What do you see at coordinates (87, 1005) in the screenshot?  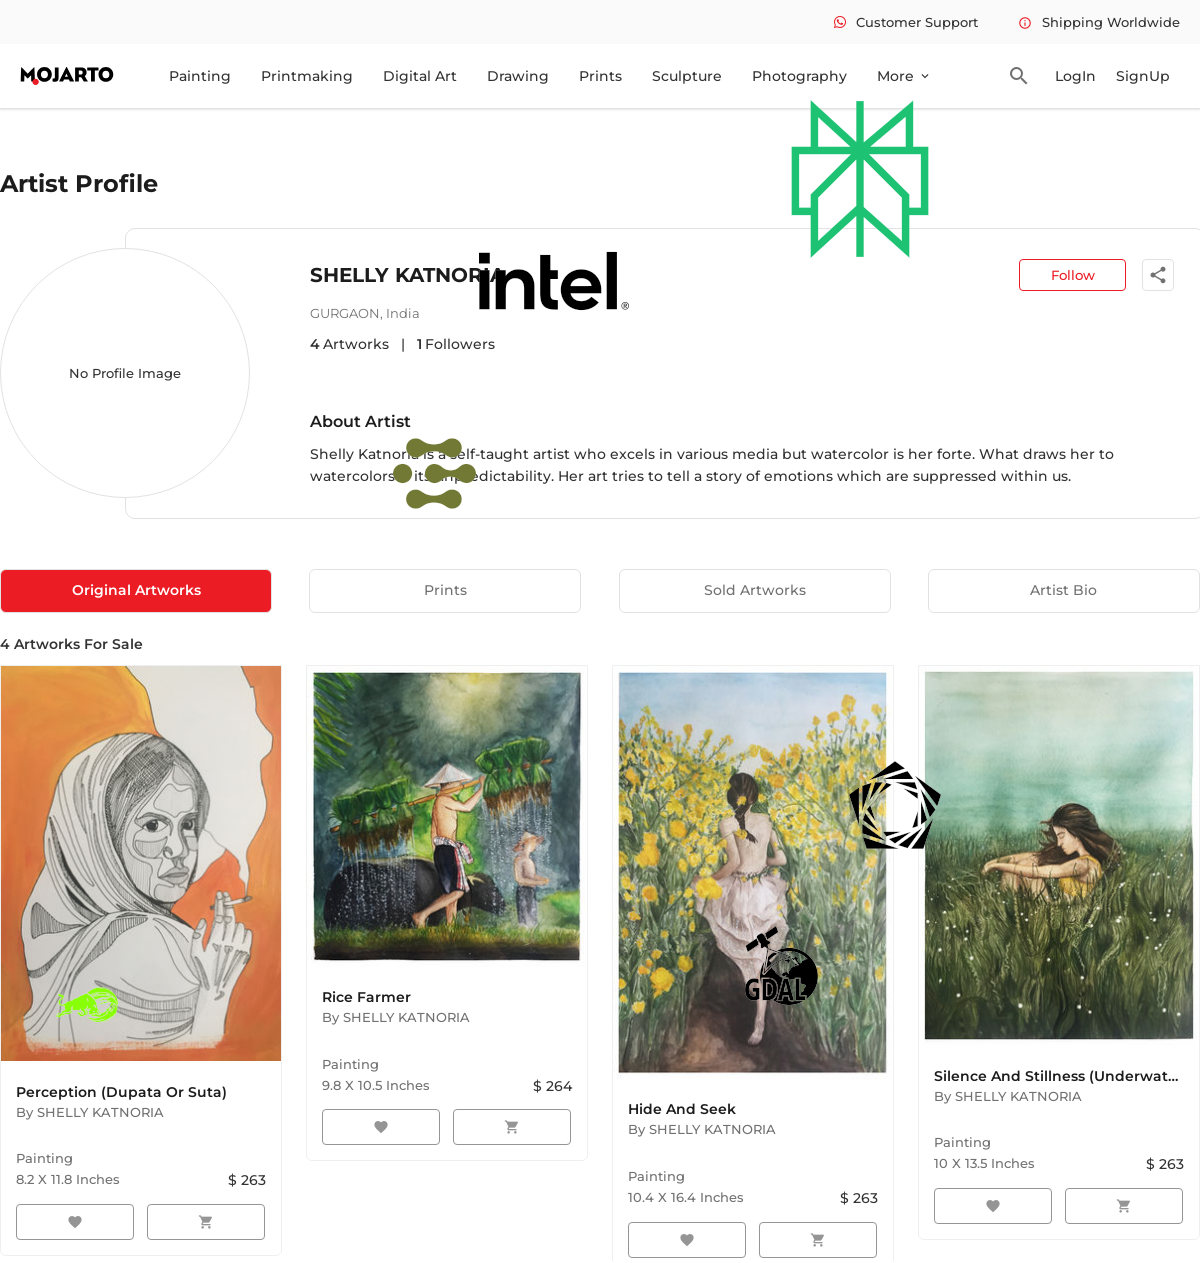 I see `Red Bull brand logo` at bounding box center [87, 1005].